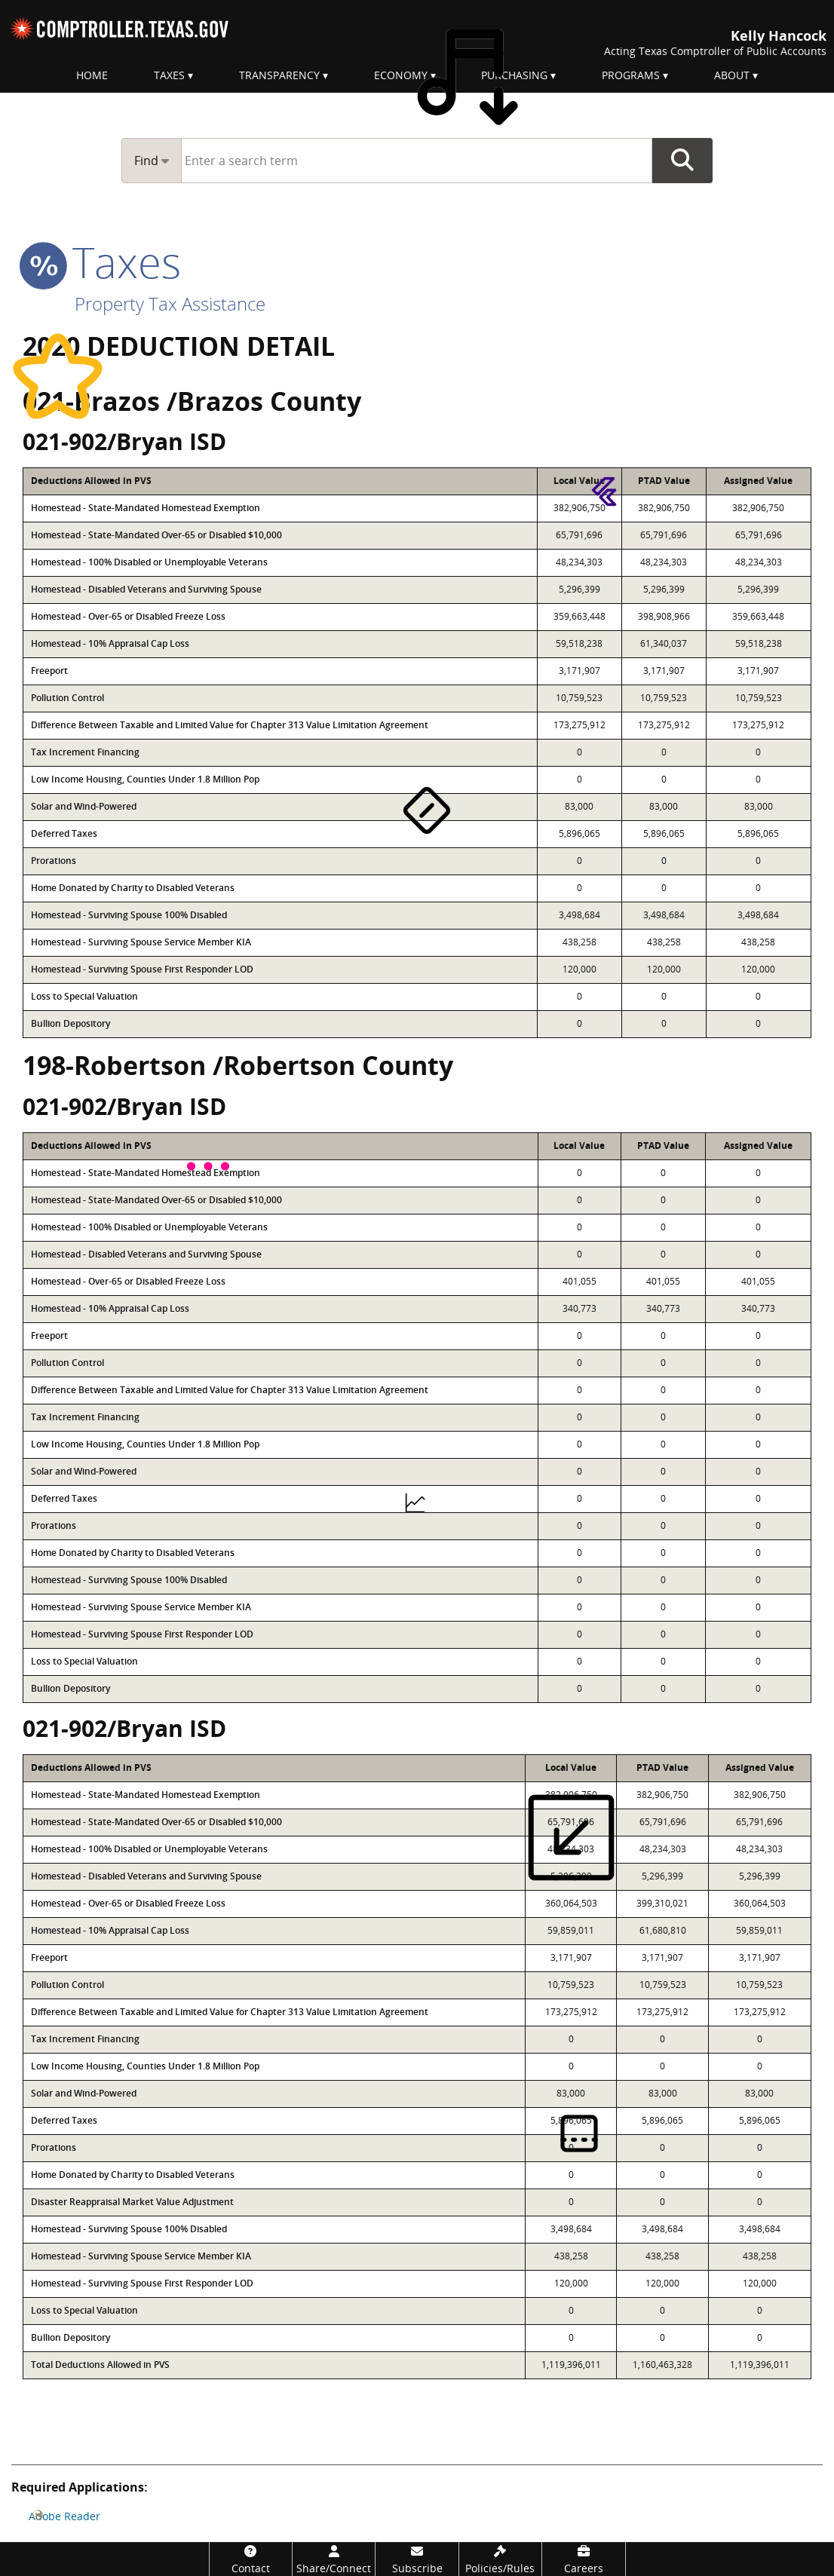 This screenshot has width=834, height=2576. What do you see at coordinates (57, 378) in the screenshot?
I see `add item to favorites` at bounding box center [57, 378].